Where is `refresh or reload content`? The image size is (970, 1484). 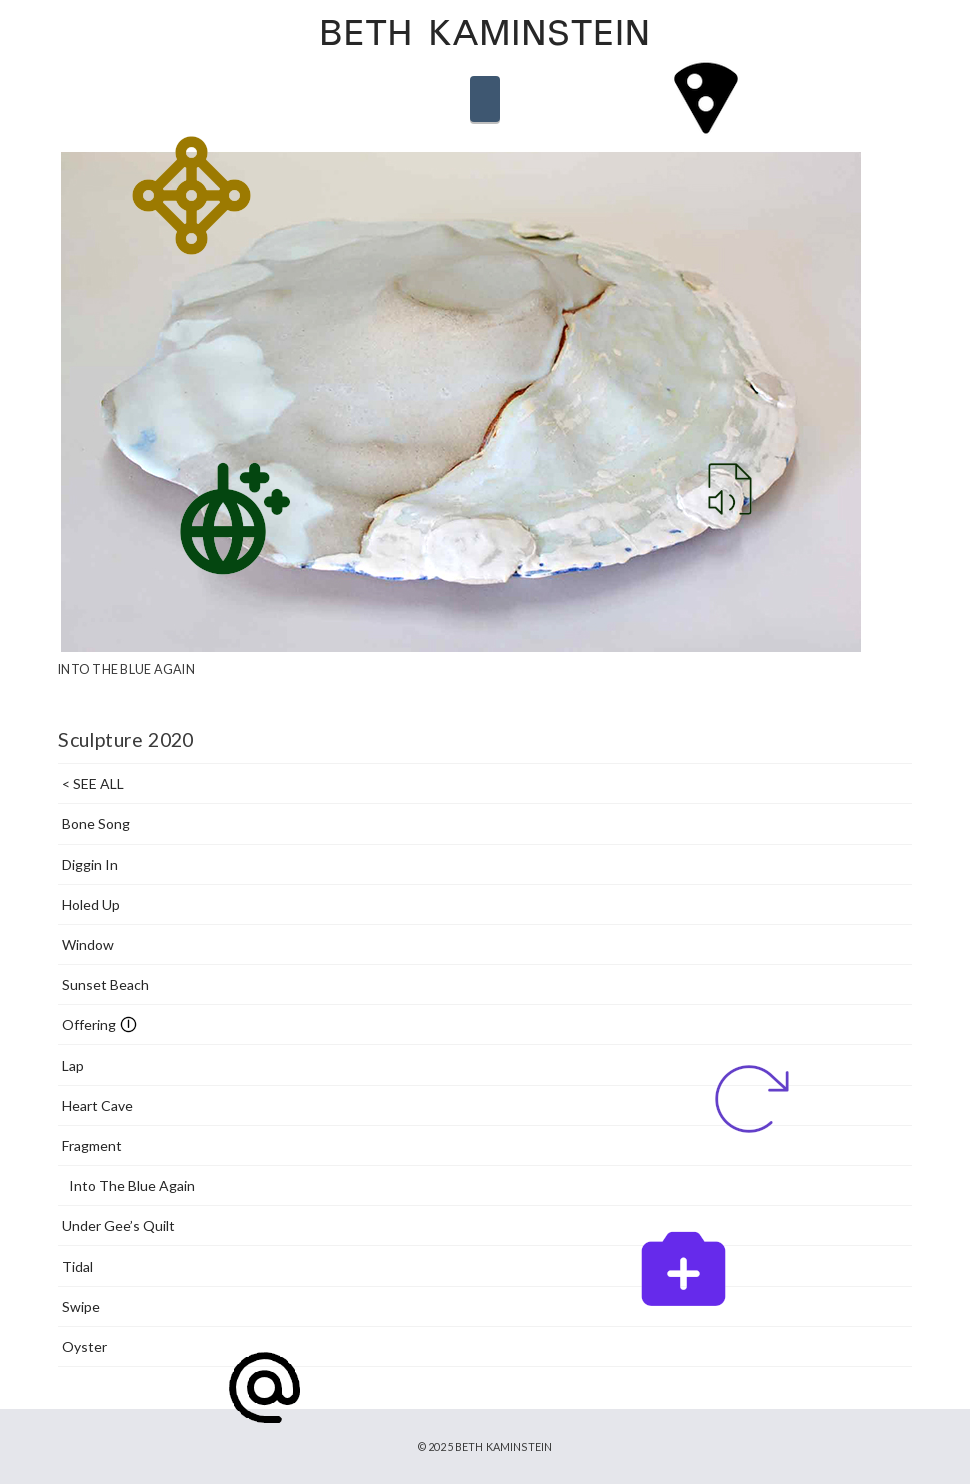
refresh or reload content is located at coordinates (749, 1099).